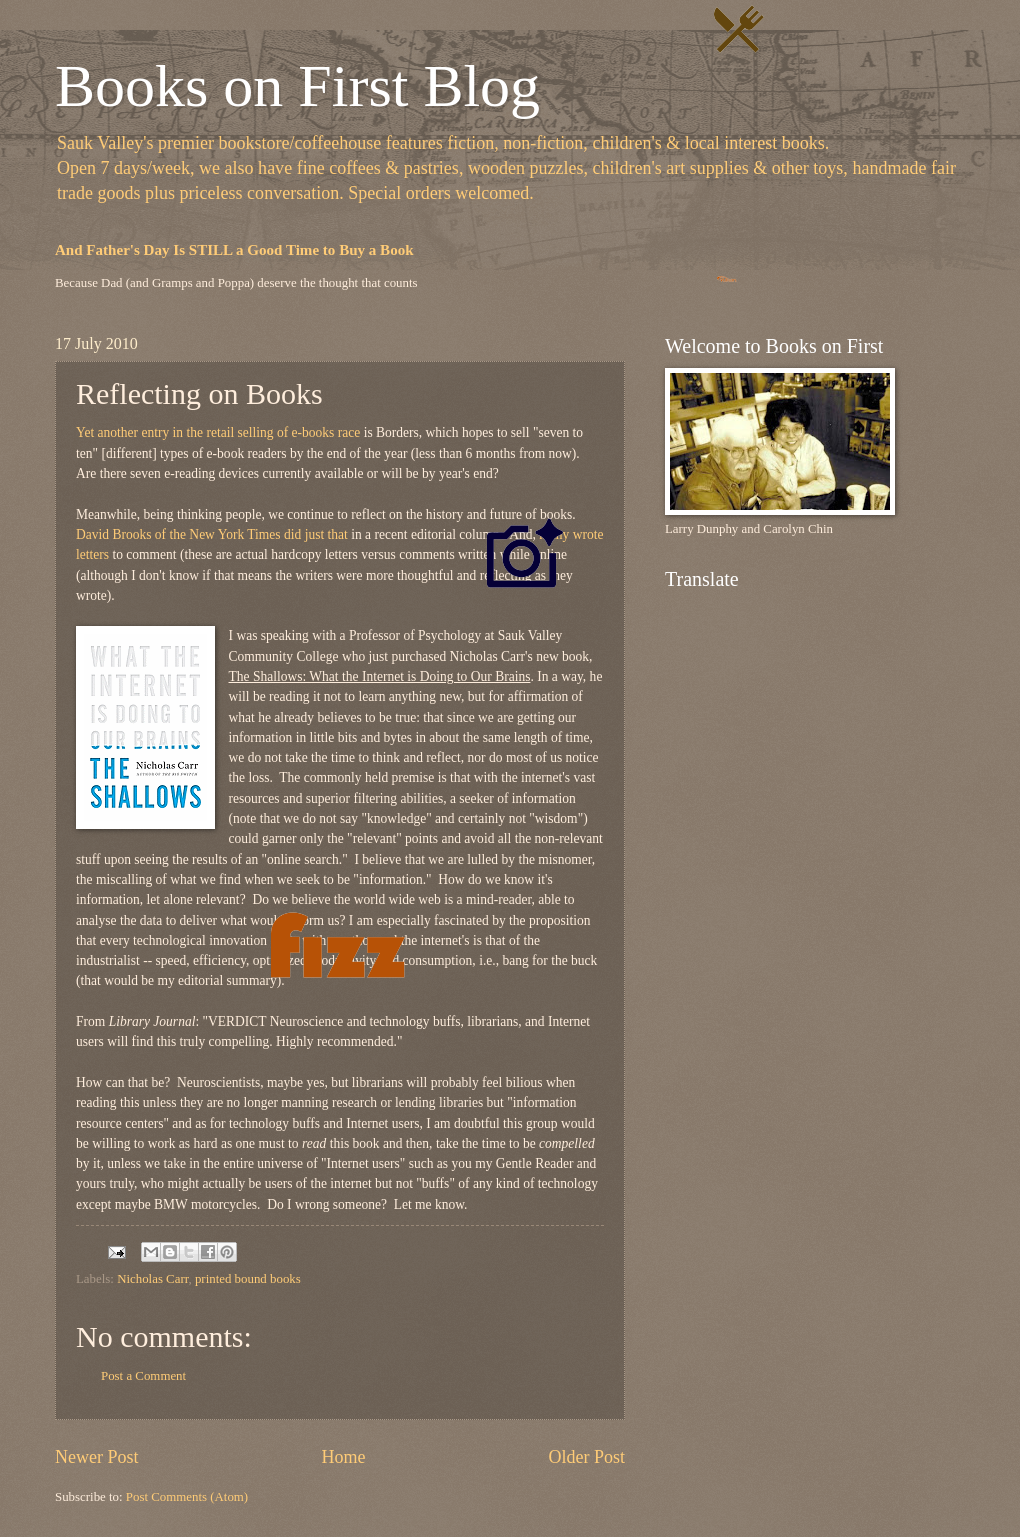 Image resolution: width=1020 pixels, height=1537 pixels. I want to click on fizz app or service logo, so click(338, 945).